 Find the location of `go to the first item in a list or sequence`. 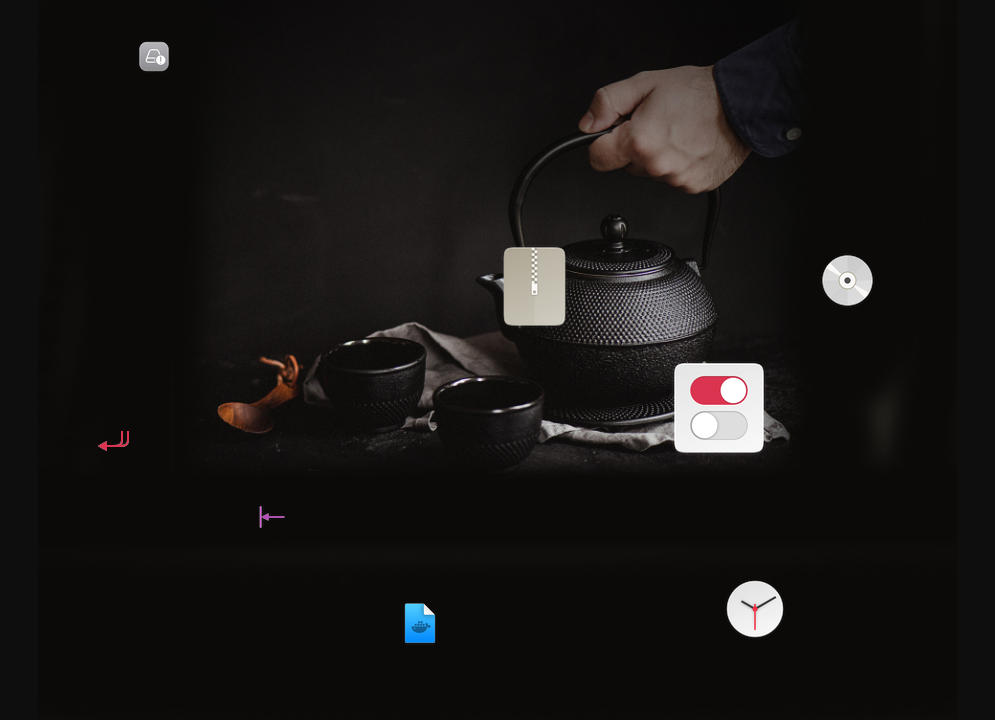

go to the first item in a list or sequence is located at coordinates (272, 517).